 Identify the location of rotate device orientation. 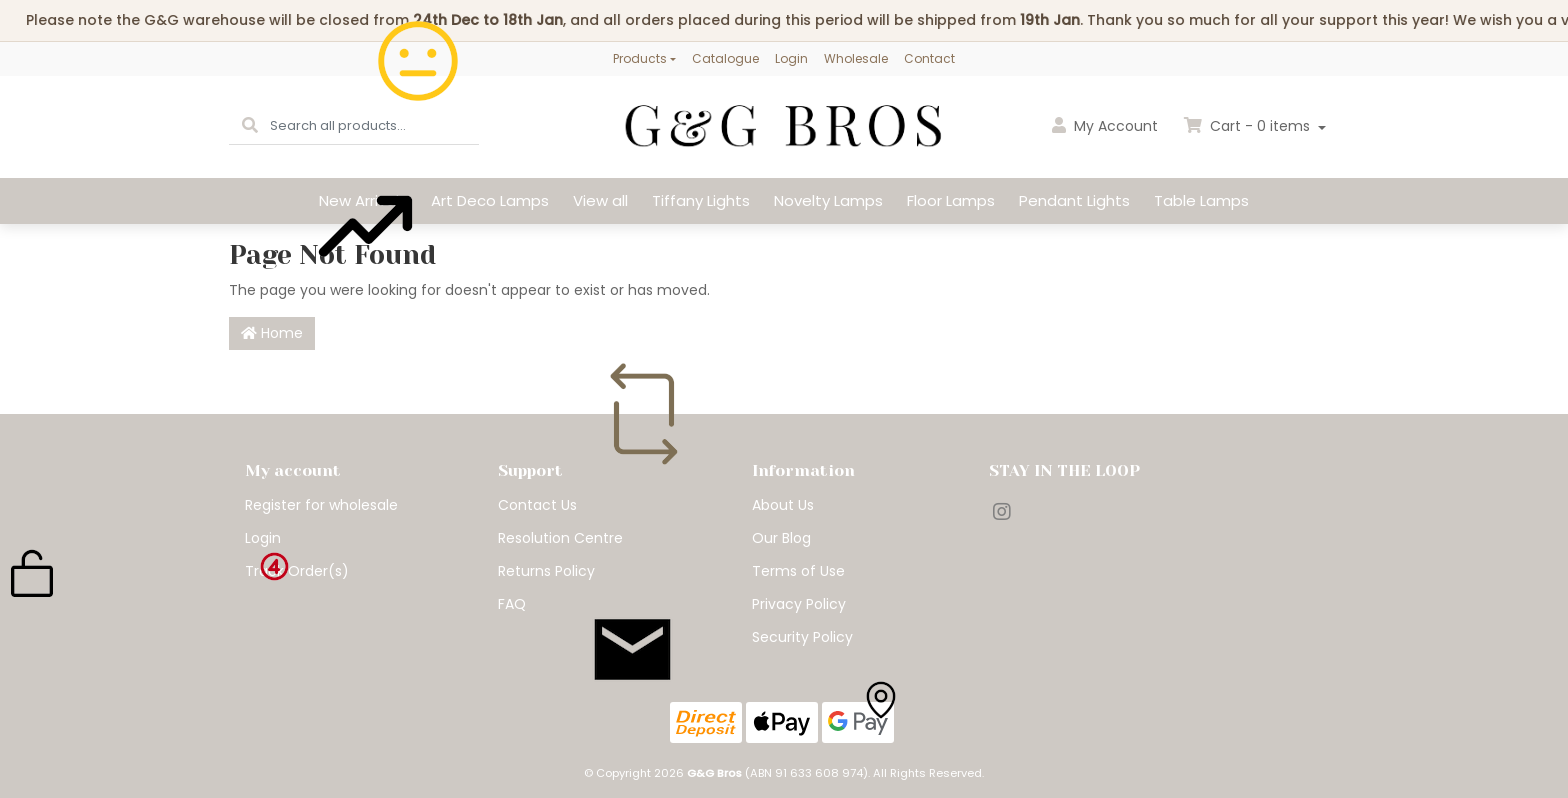
(644, 414).